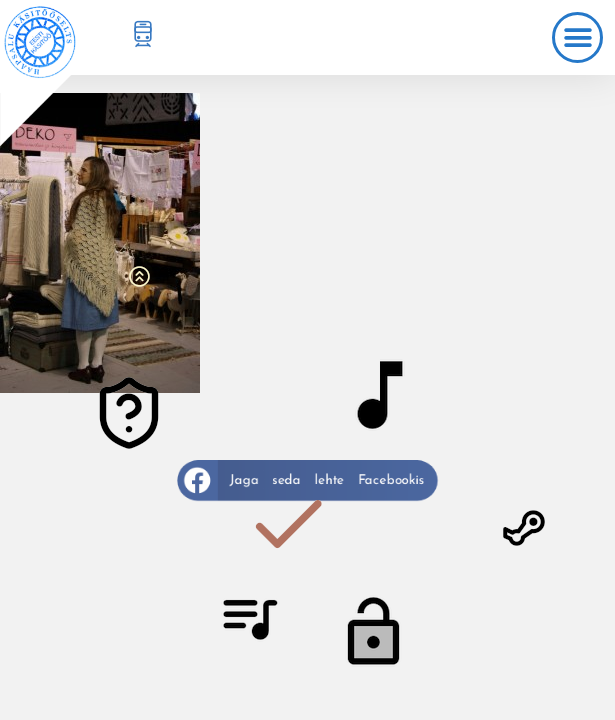  Describe the element at coordinates (524, 527) in the screenshot. I see `open Steam gaming platform` at that location.